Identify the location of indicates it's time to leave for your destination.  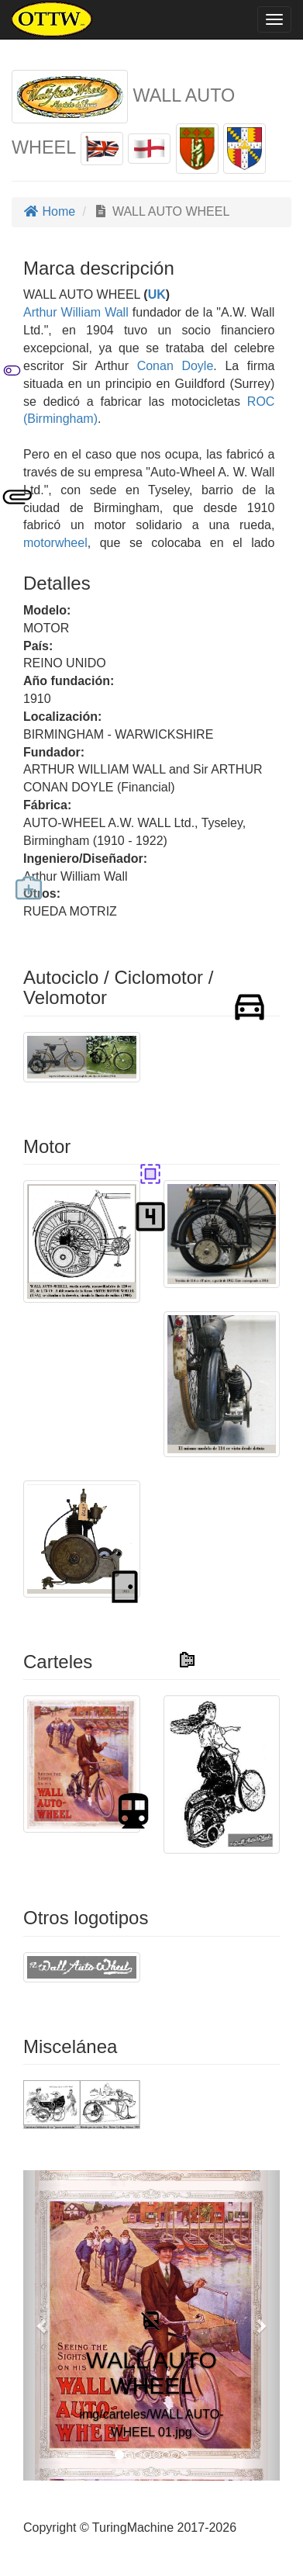
(250, 1007).